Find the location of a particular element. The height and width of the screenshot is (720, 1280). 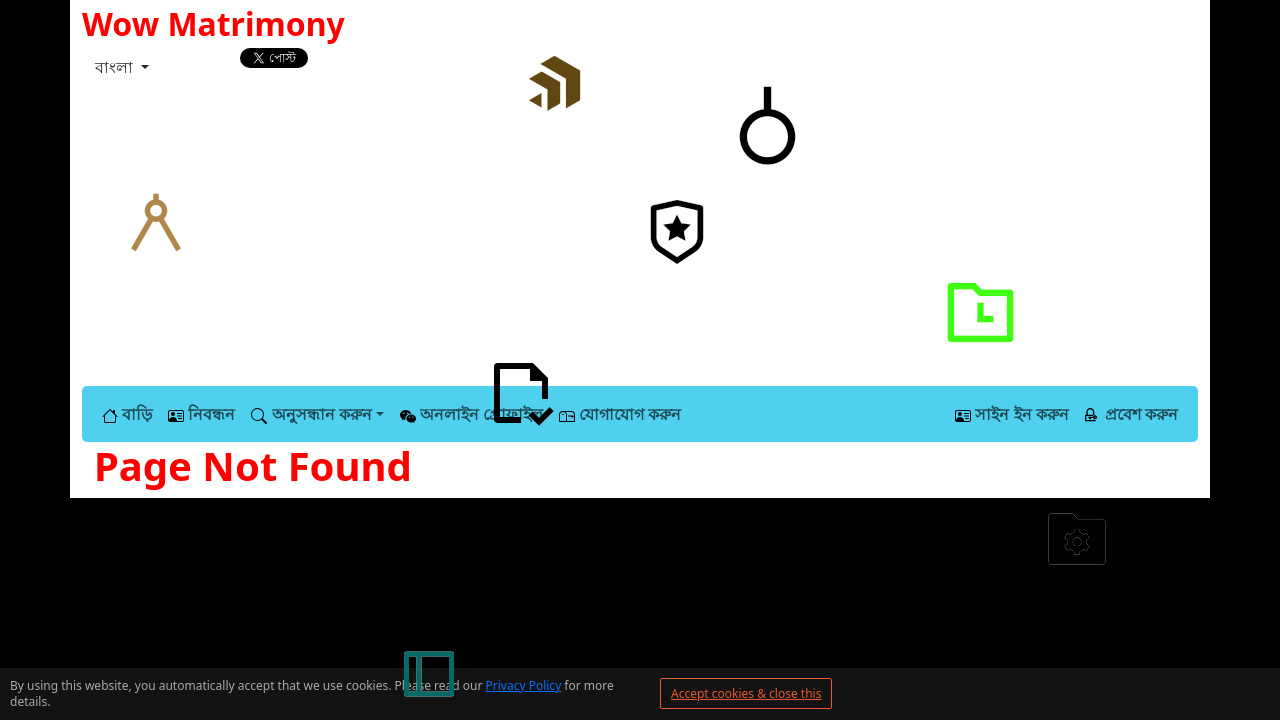

progress software company logo is located at coordinates (554, 83).